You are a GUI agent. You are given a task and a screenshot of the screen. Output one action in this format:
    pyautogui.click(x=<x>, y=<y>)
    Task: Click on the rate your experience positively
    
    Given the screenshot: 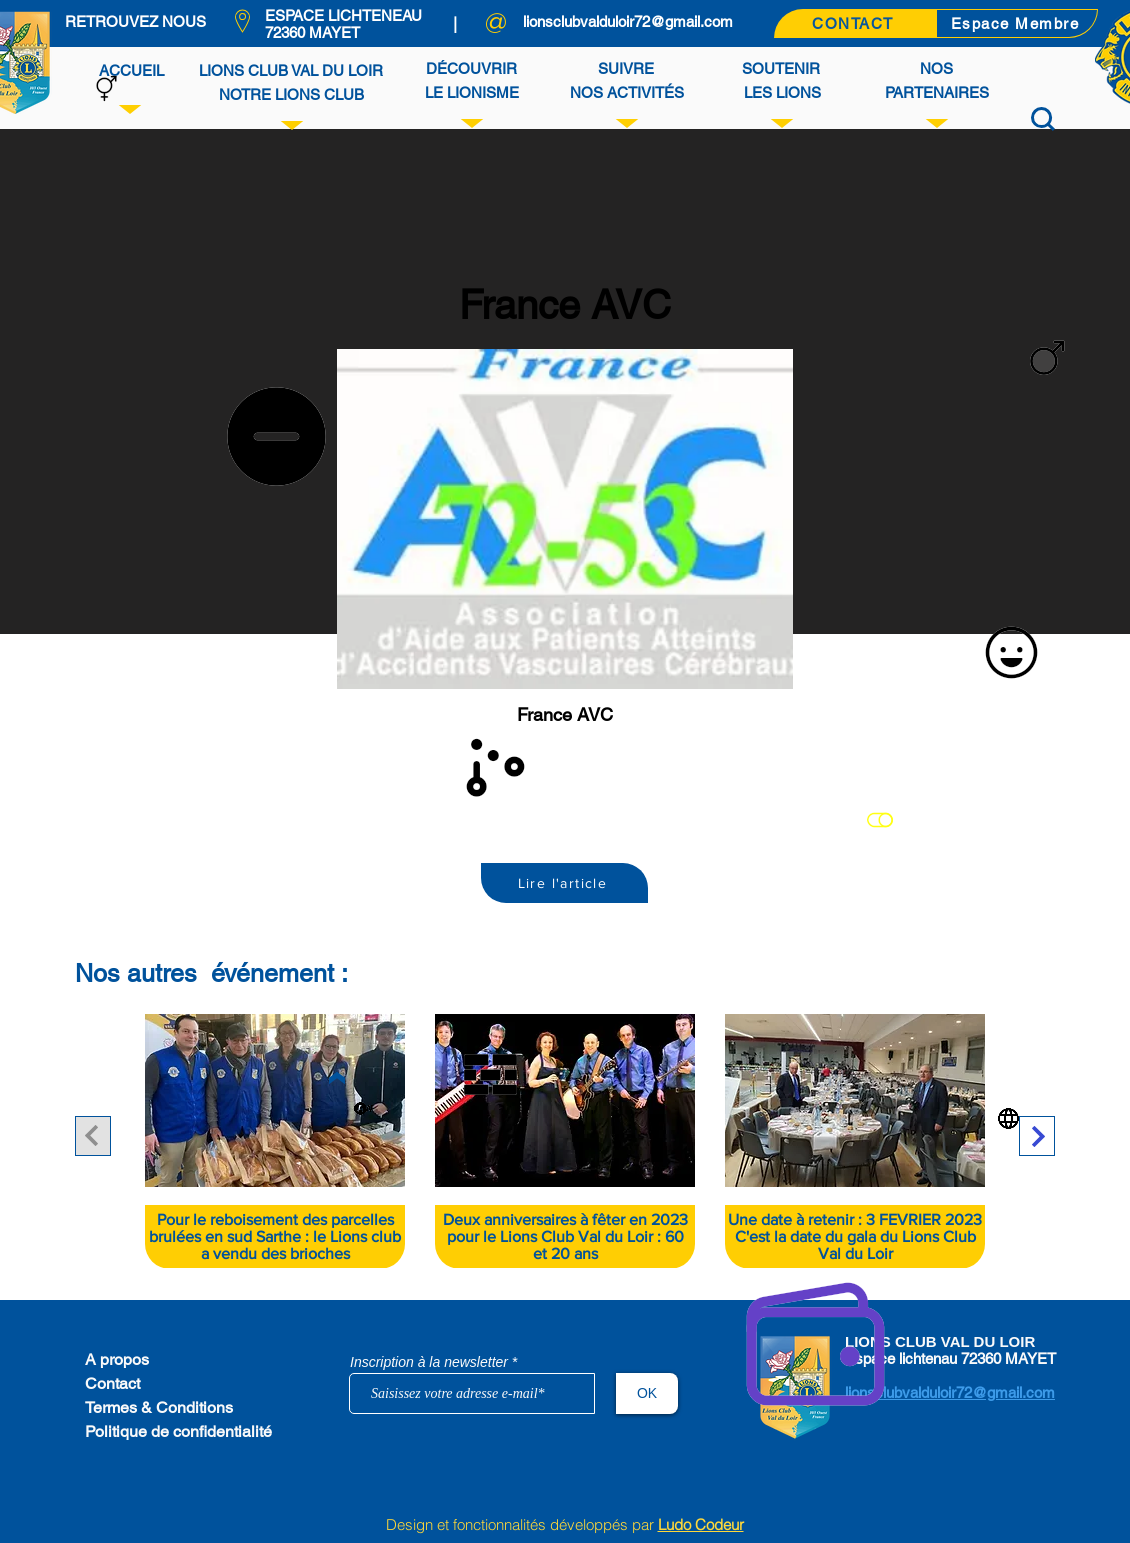 What is the action you would take?
    pyautogui.click(x=1011, y=652)
    